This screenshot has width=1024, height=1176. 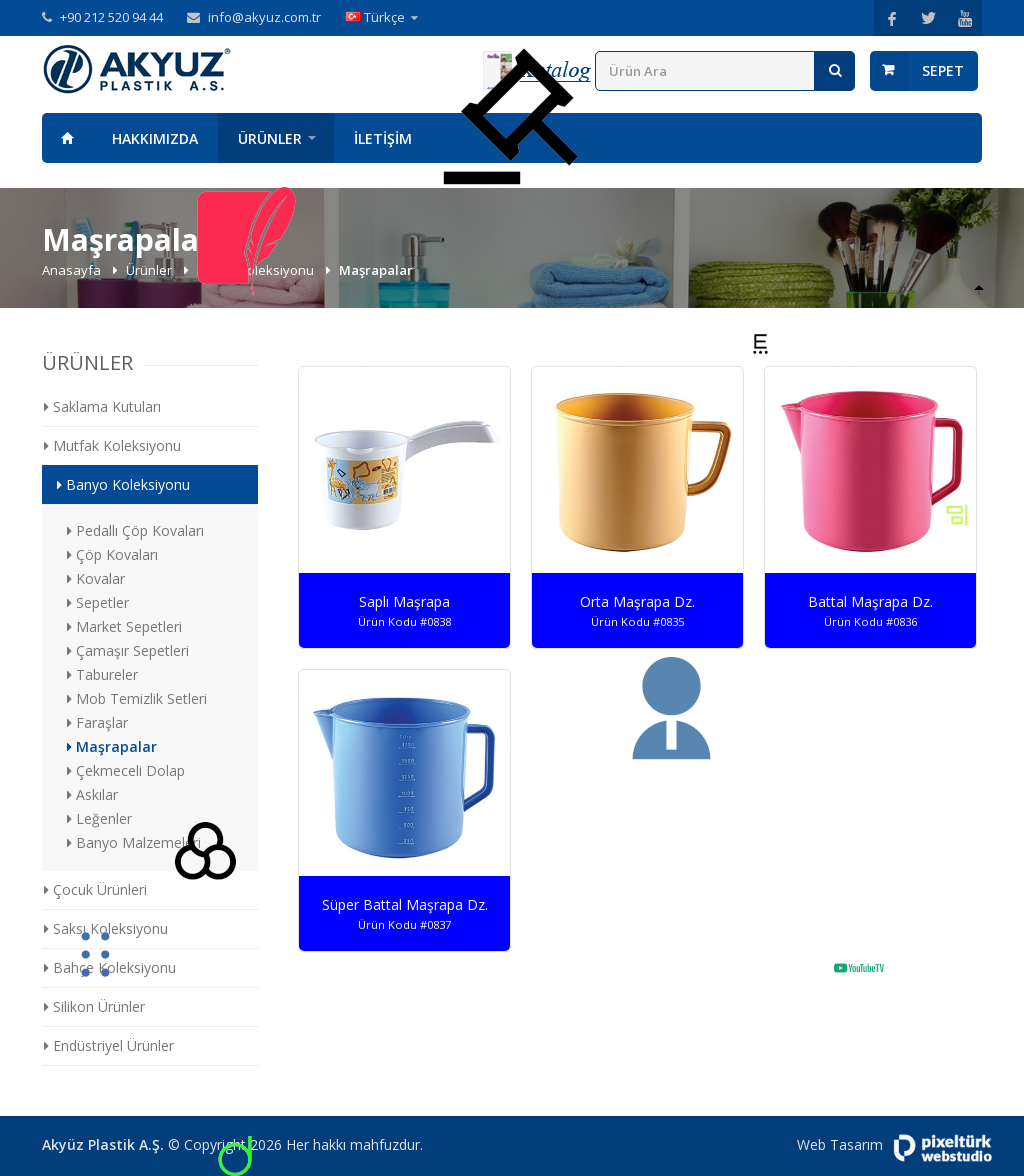 I want to click on open YouTube TV app, so click(x=859, y=968).